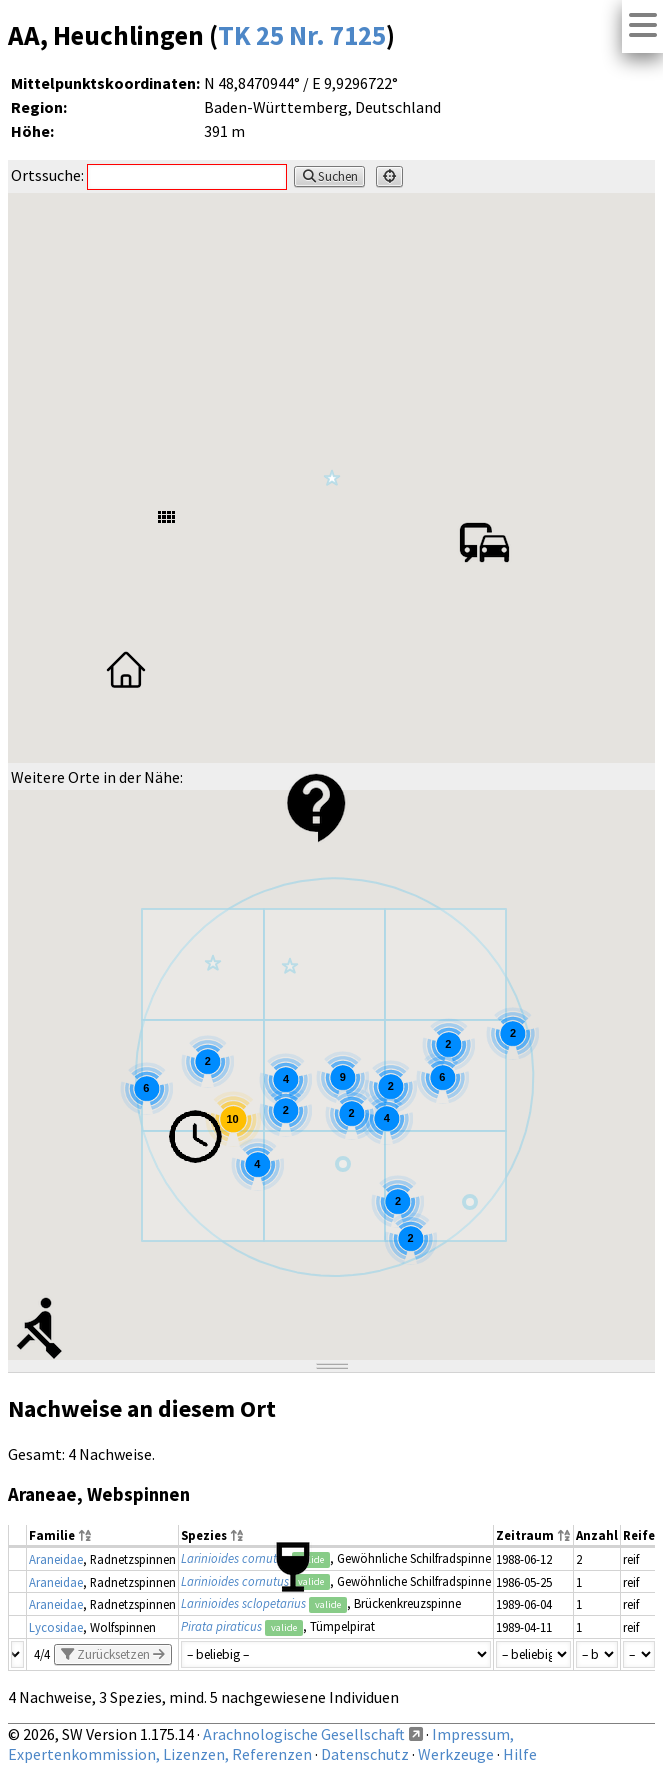 The width and height of the screenshot is (663, 1772). I want to click on access rowing or kayaking activities, so click(38, 1327).